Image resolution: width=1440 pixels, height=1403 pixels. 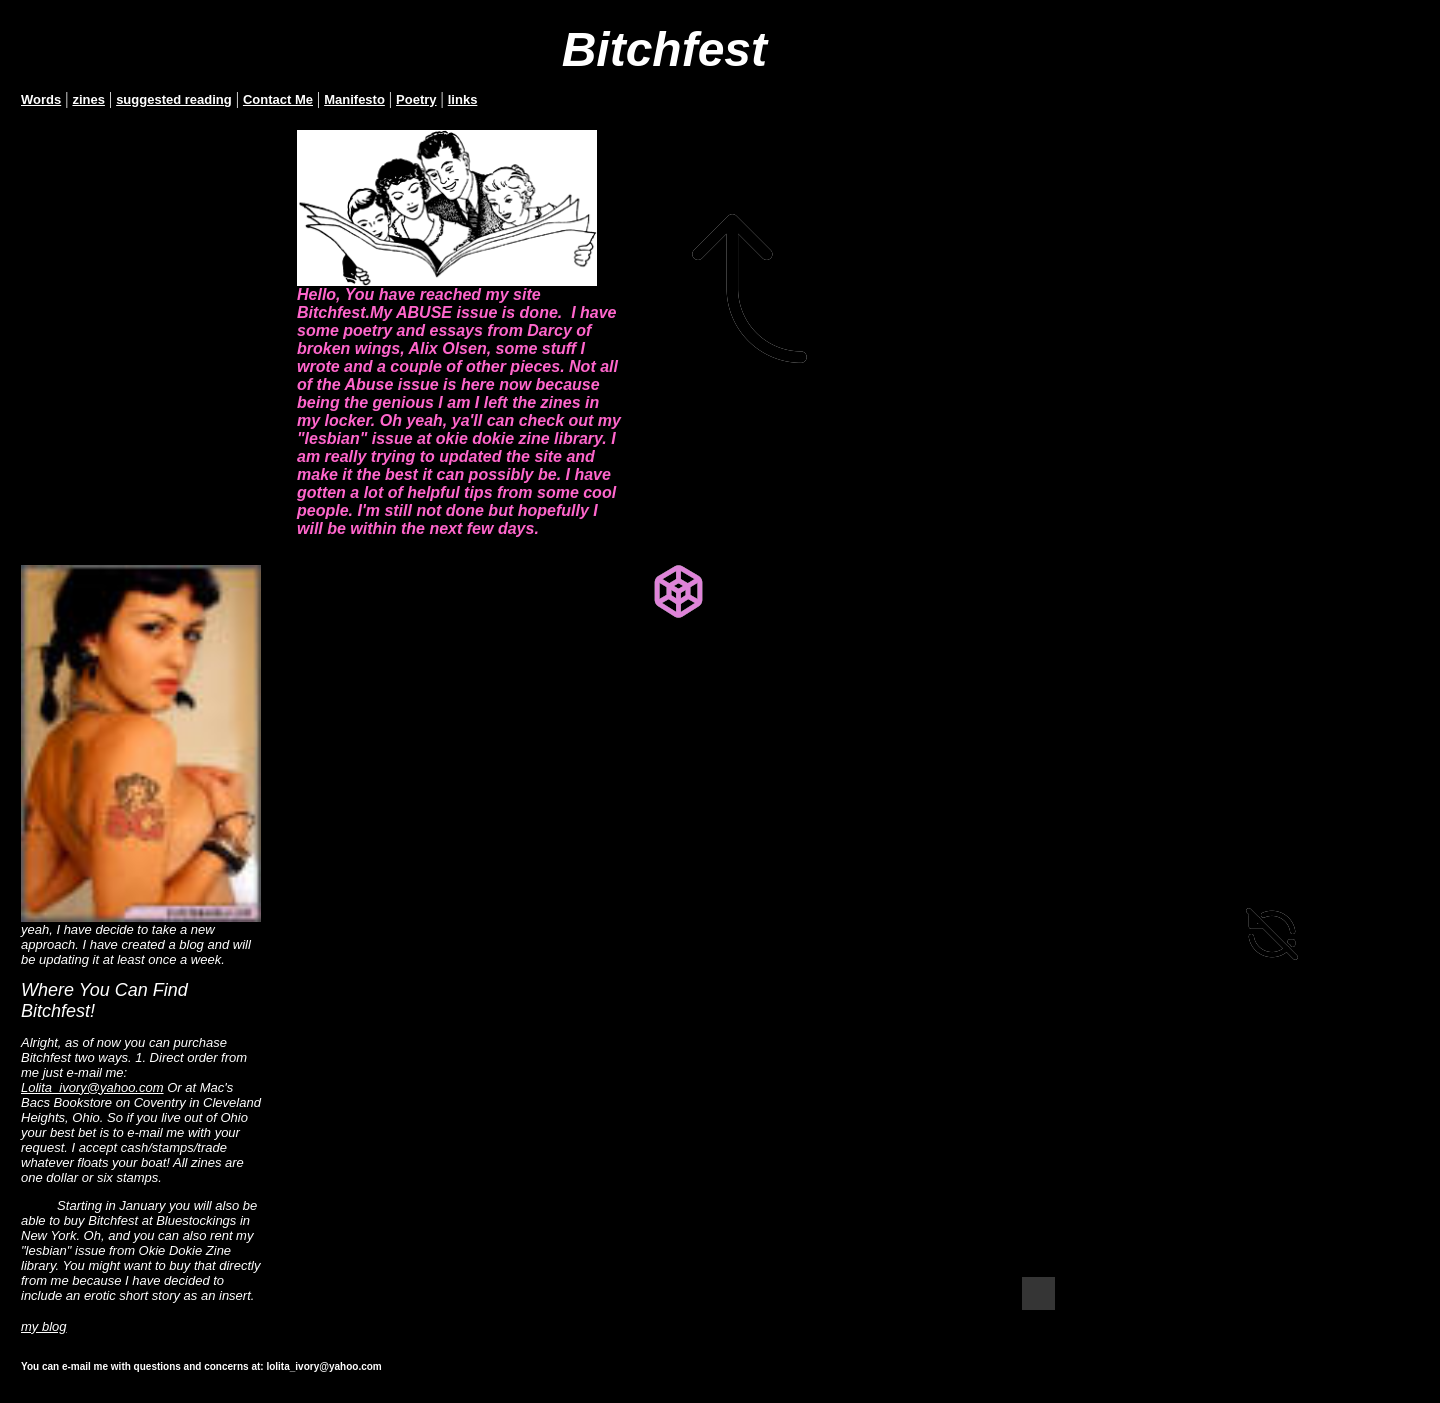 I want to click on go back and up in navigation, so click(x=749, y=288).